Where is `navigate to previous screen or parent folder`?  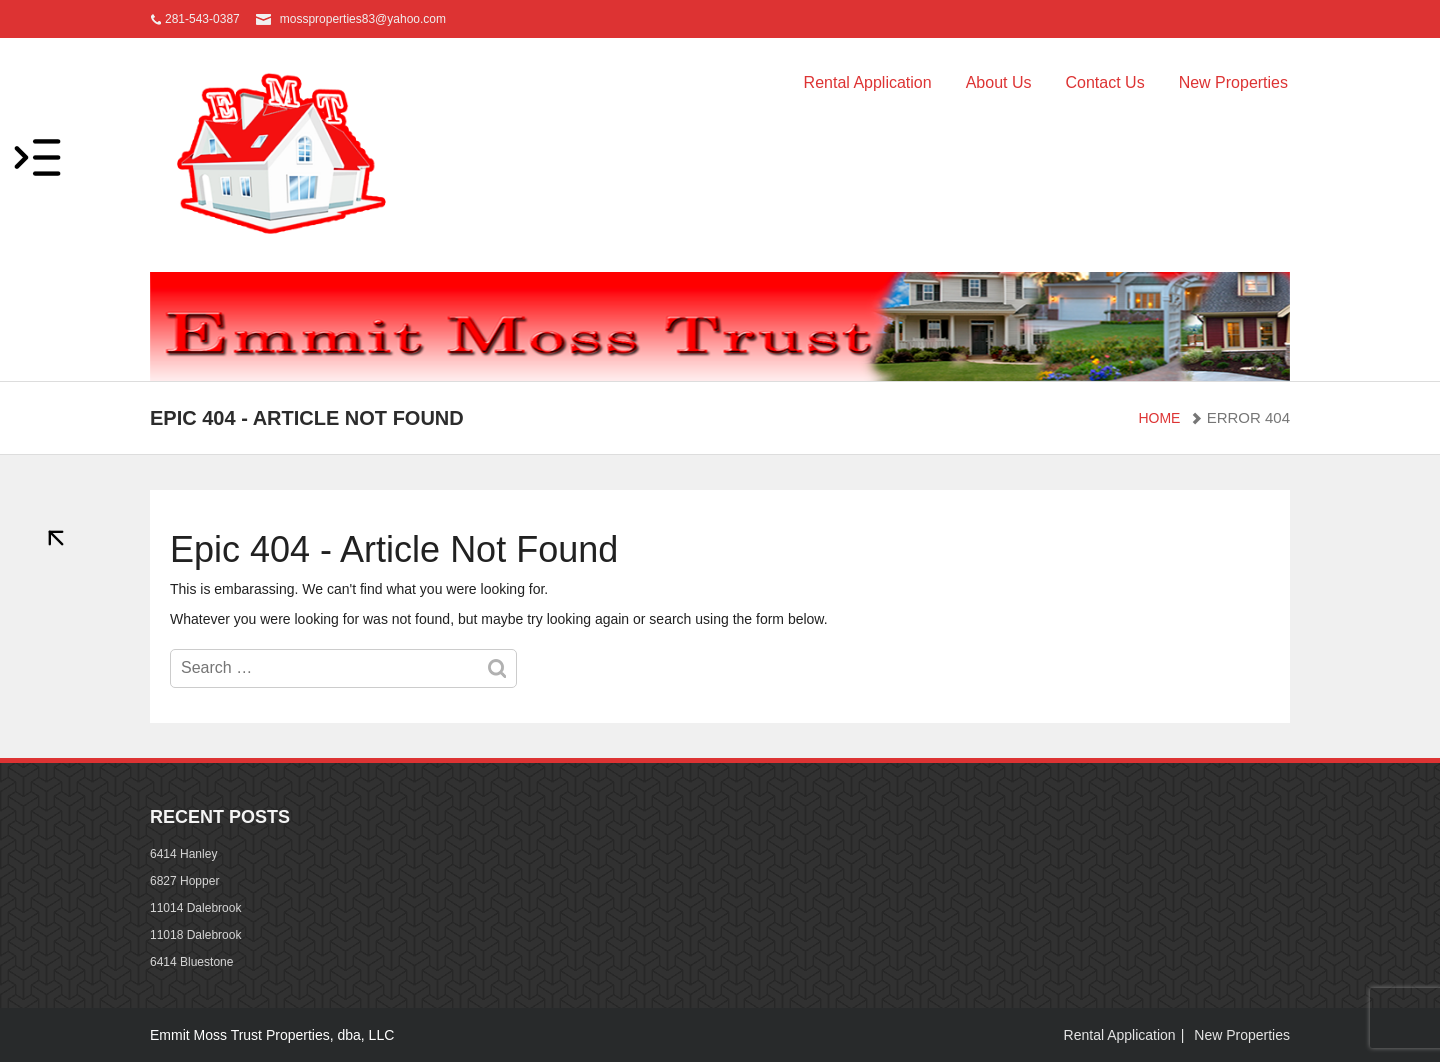
navigate to previous screen or parent folder is located at coordinates (56, 538).